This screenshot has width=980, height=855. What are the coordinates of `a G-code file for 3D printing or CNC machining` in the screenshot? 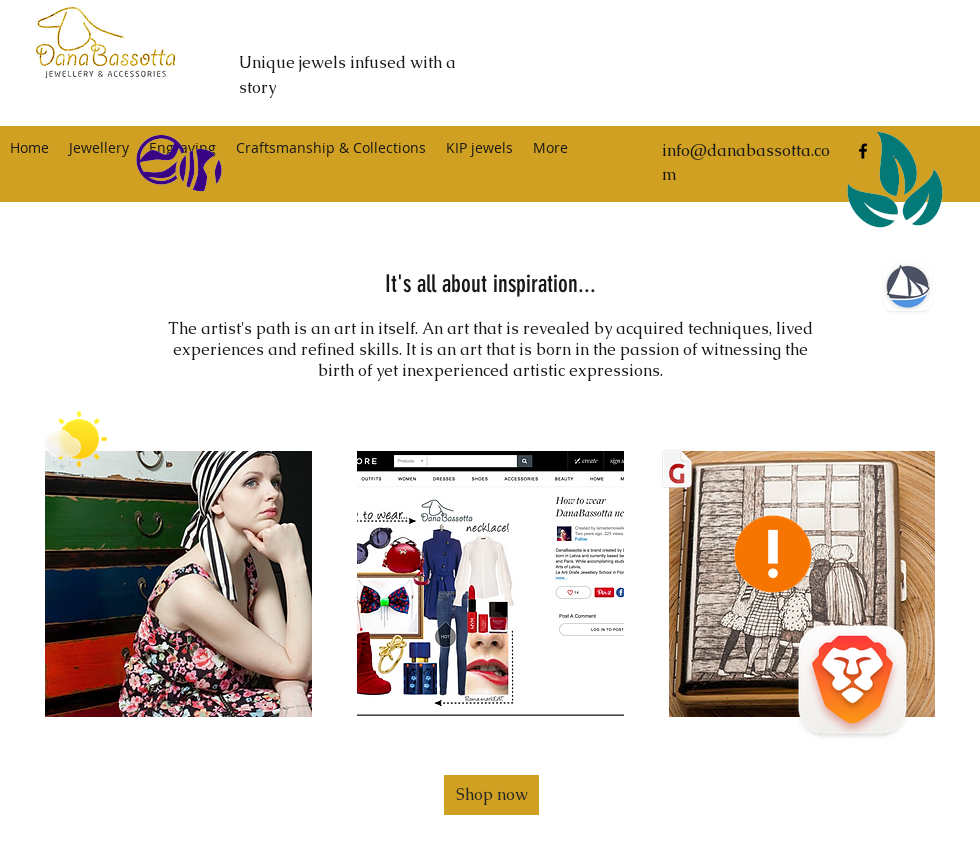 It's located at (677, 469).